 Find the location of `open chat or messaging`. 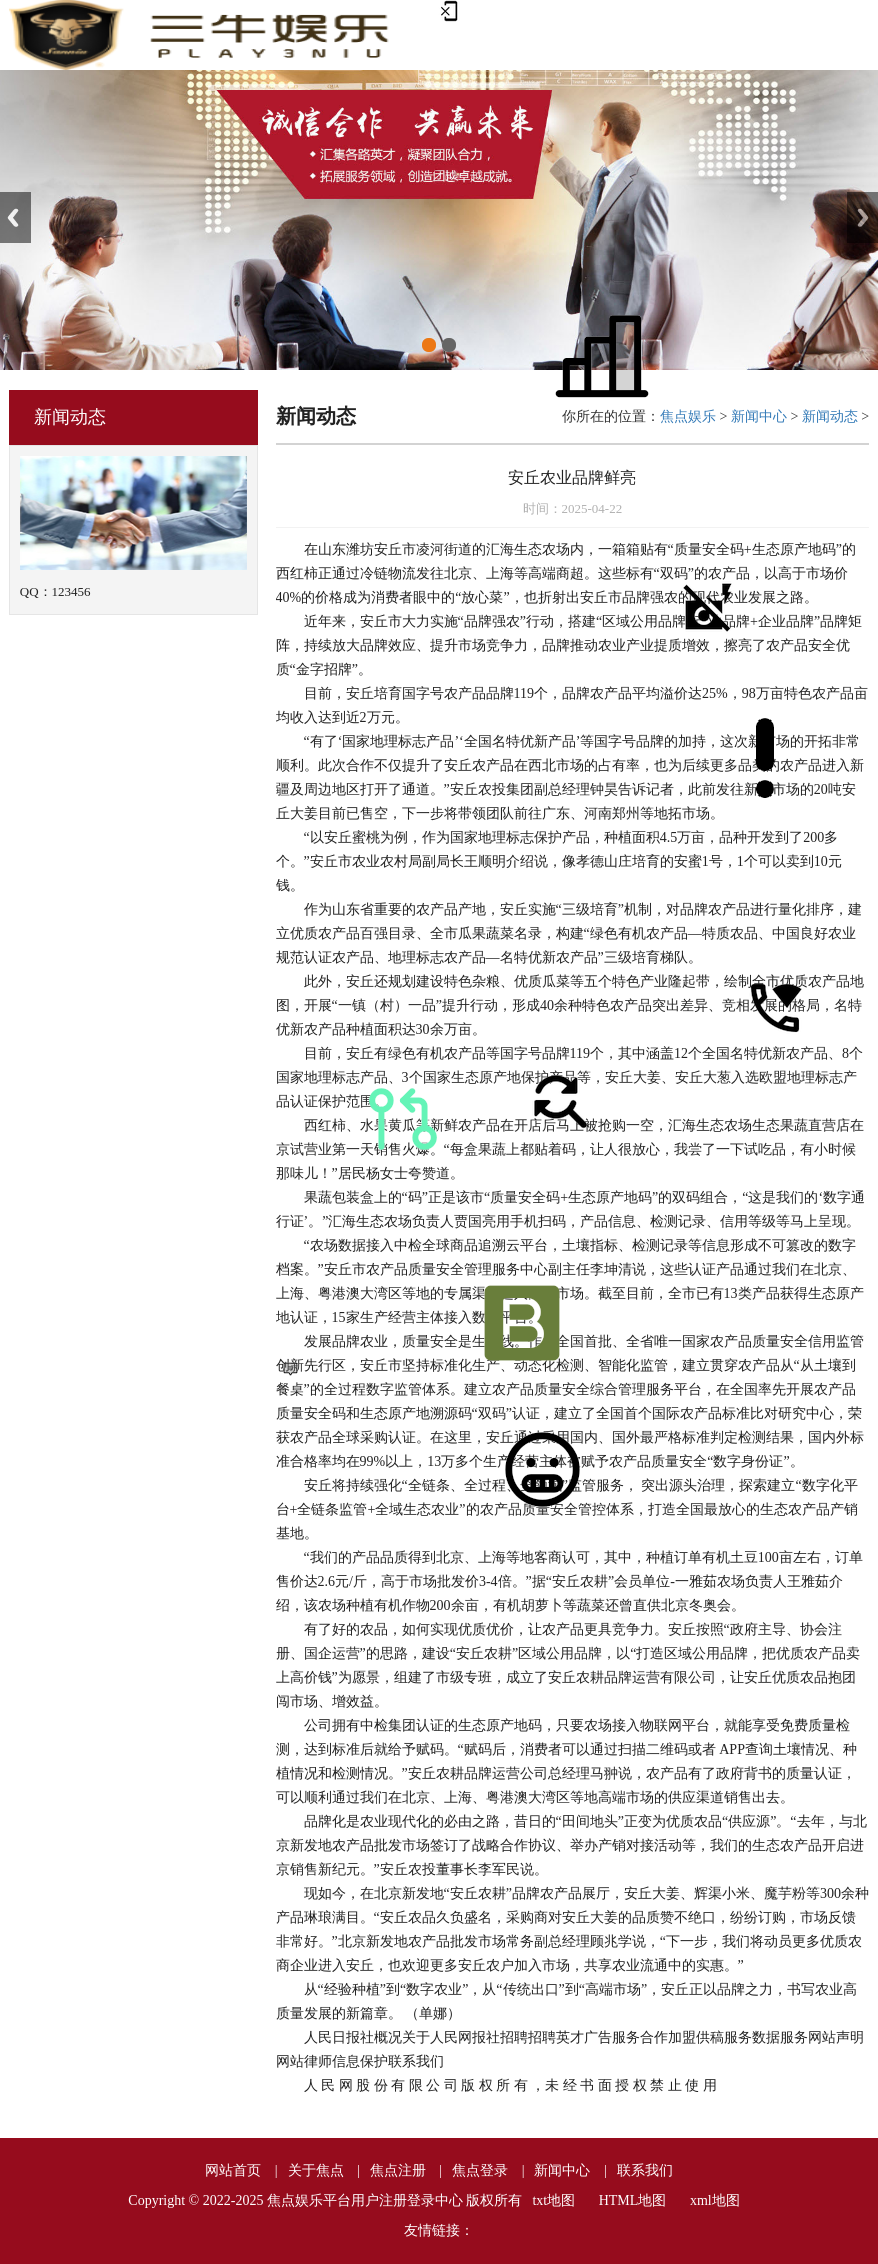

open chat or messaging is located at coordinates (290, 1368).